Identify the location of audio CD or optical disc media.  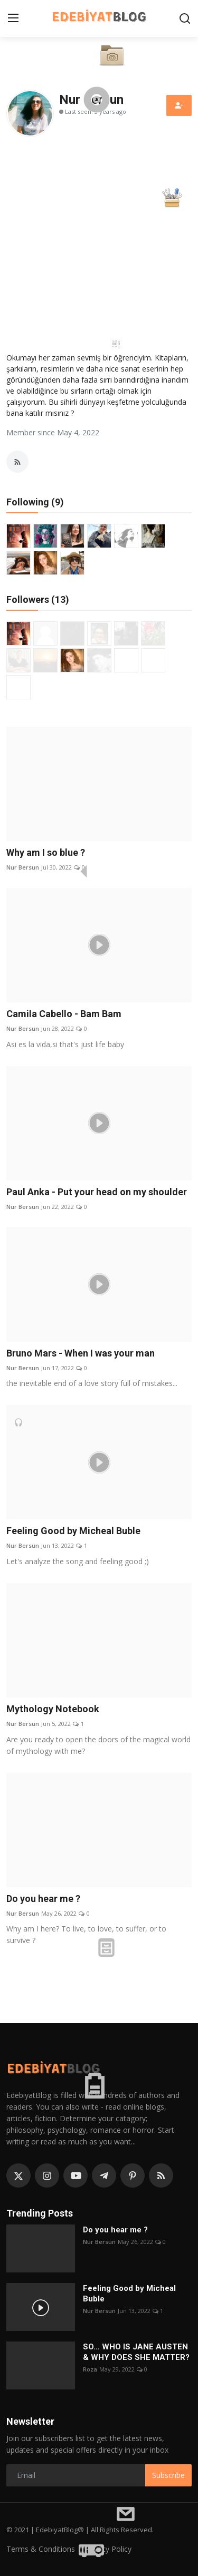
(97, 100).